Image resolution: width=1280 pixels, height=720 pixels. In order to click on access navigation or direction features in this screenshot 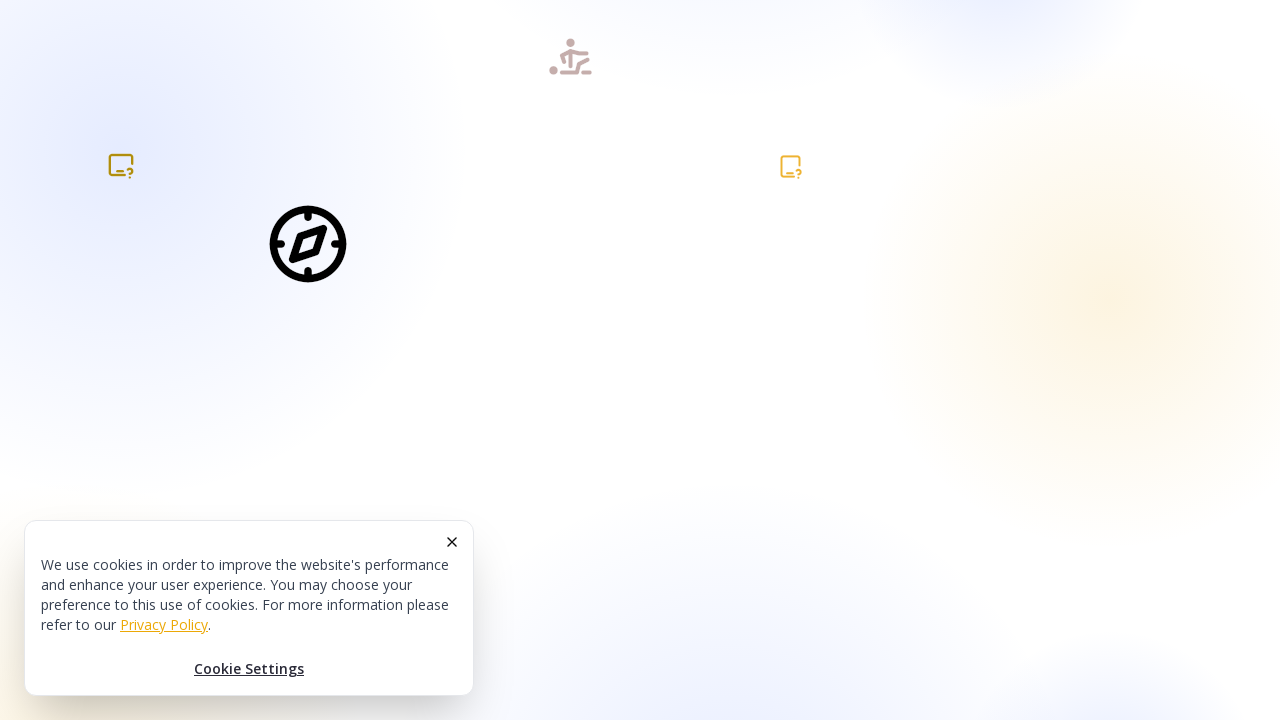, I will do `click(308, 244)`.